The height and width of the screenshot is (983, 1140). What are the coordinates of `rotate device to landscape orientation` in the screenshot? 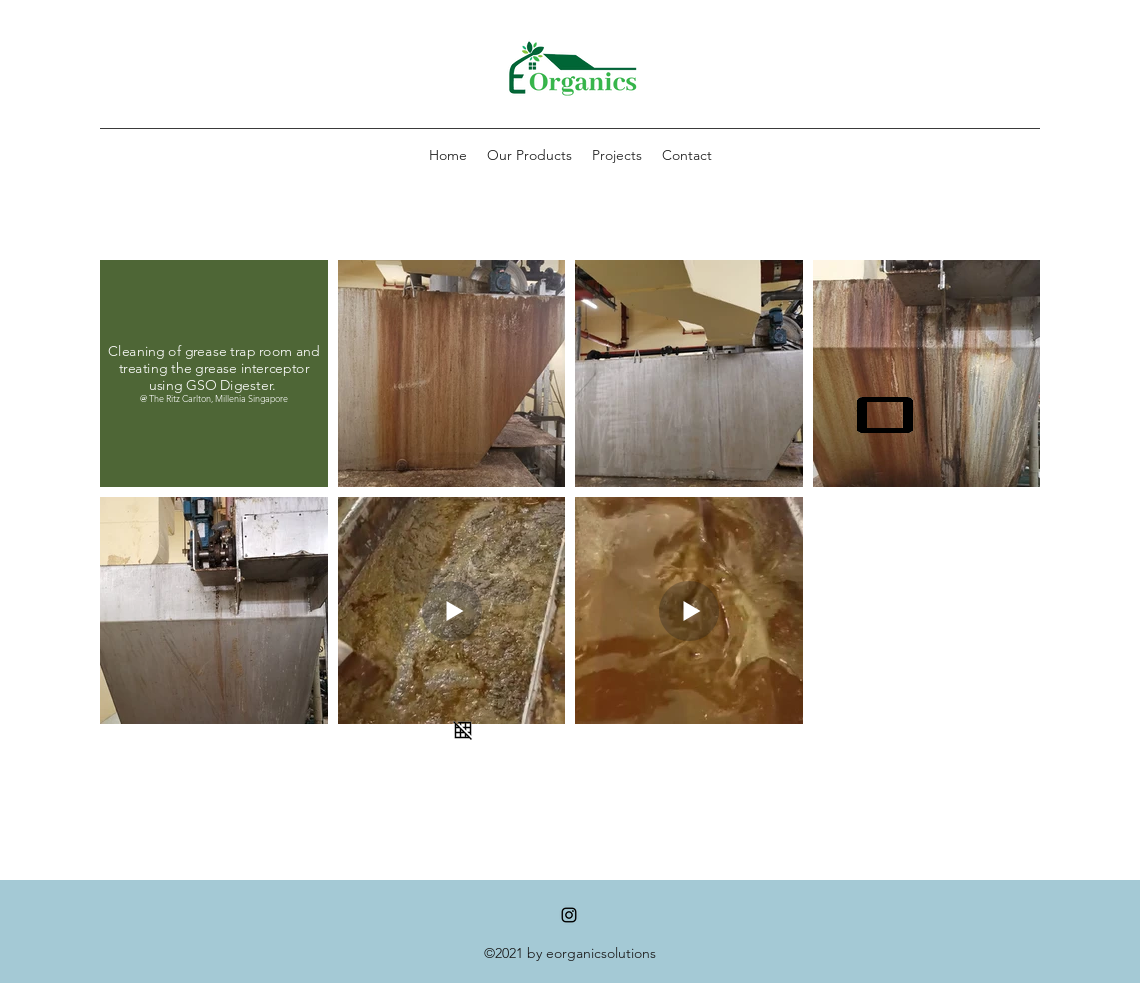 It's located at (885, 415).